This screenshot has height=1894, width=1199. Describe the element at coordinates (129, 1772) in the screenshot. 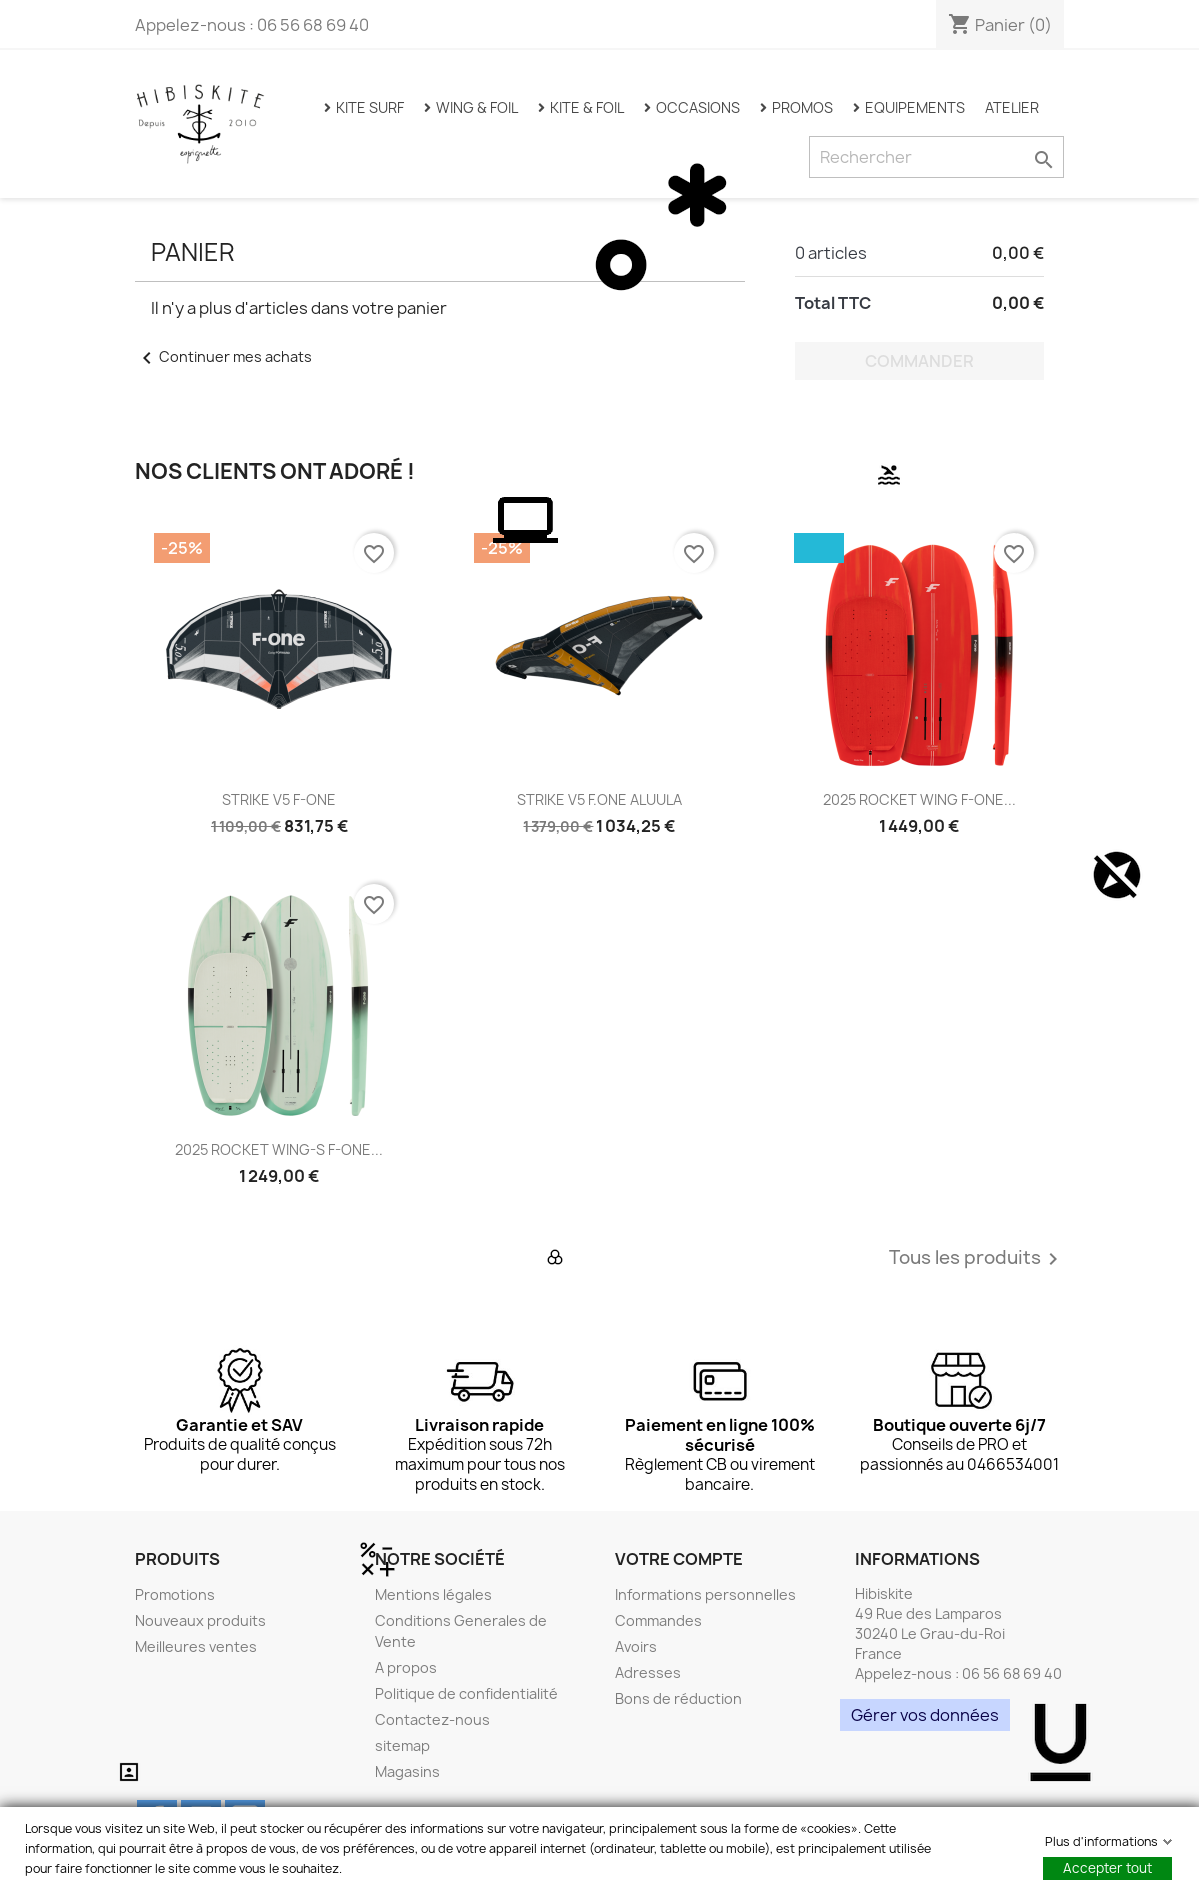

I see `switch to portrait orientation mode` at that location.